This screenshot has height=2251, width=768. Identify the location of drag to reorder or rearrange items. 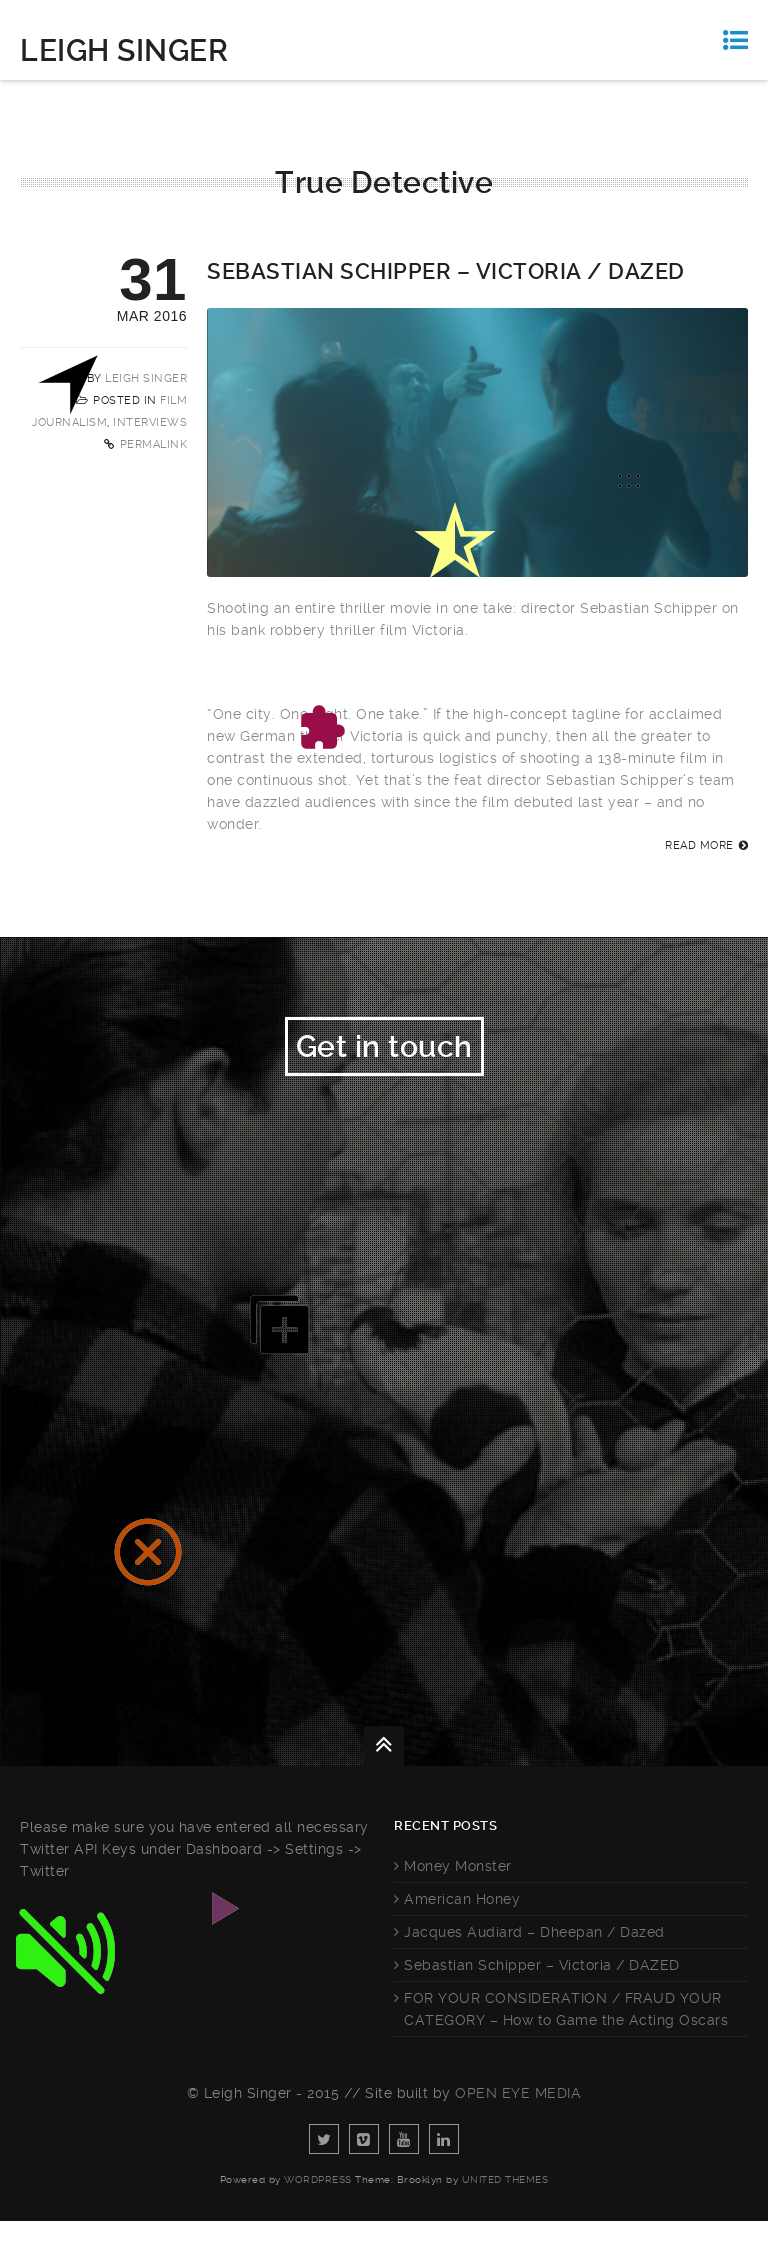
(629, 481).